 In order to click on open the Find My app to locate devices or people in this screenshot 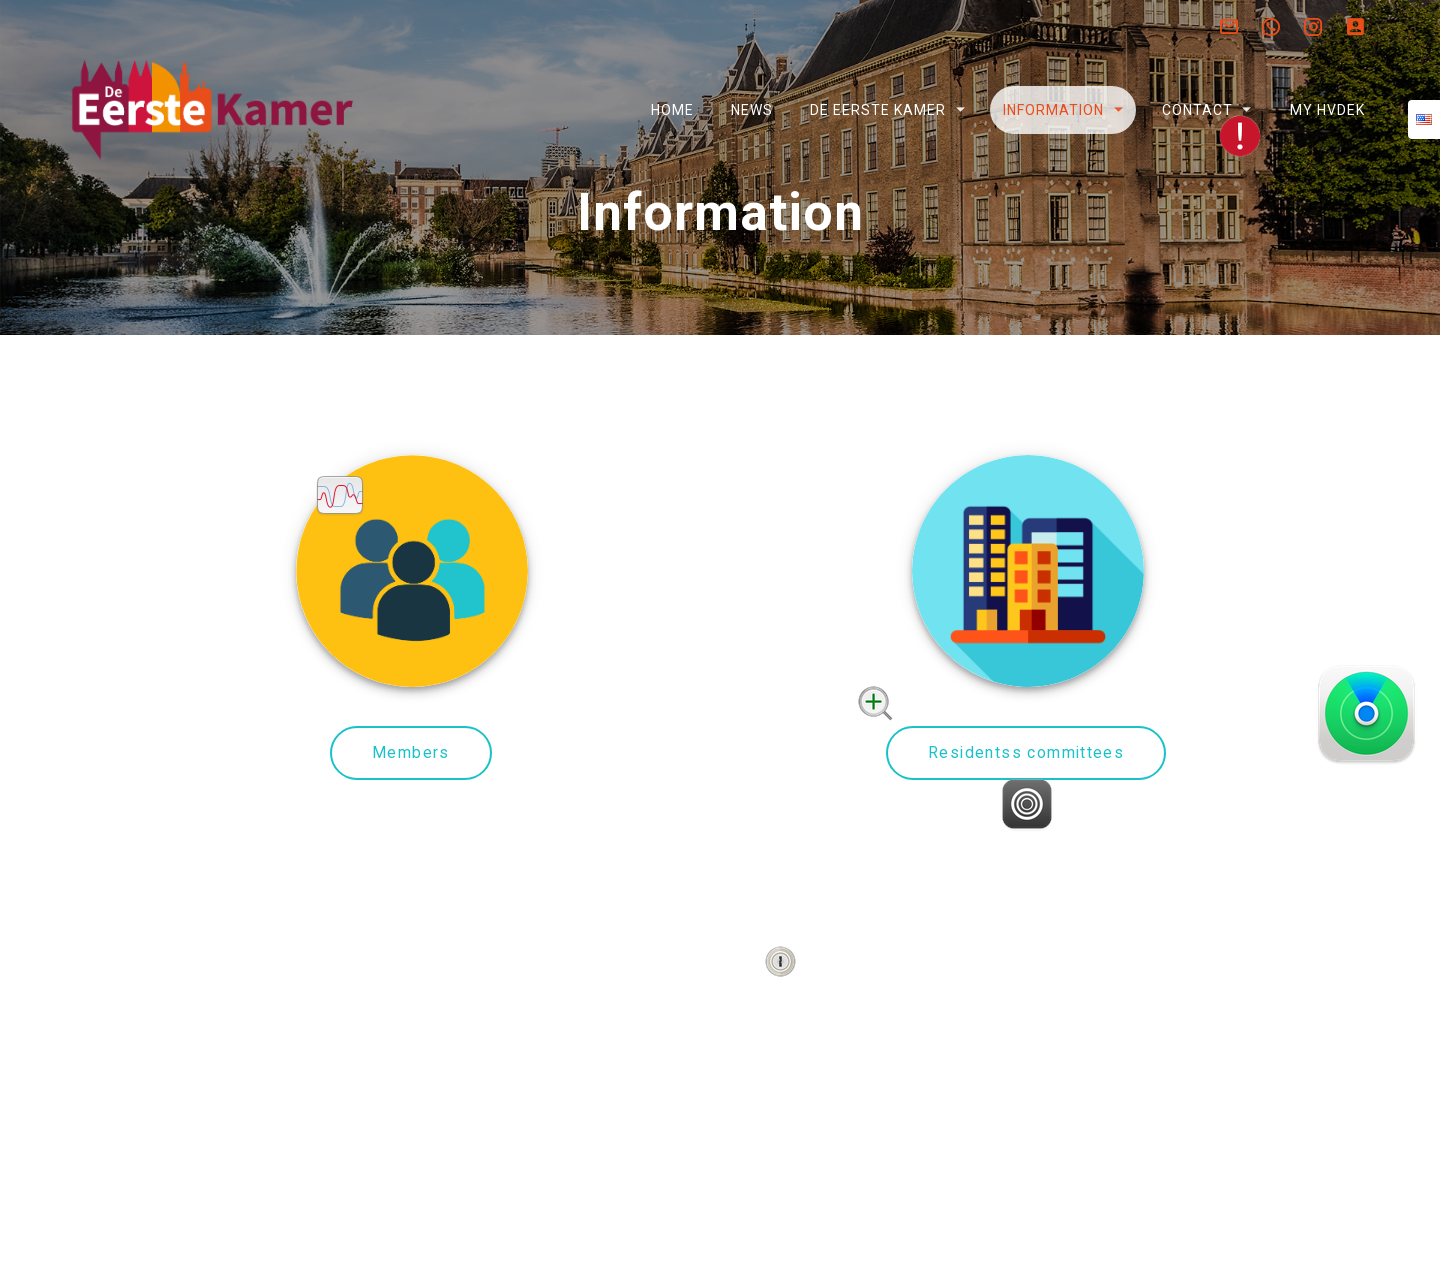, I will do `click(1366, 713)`.